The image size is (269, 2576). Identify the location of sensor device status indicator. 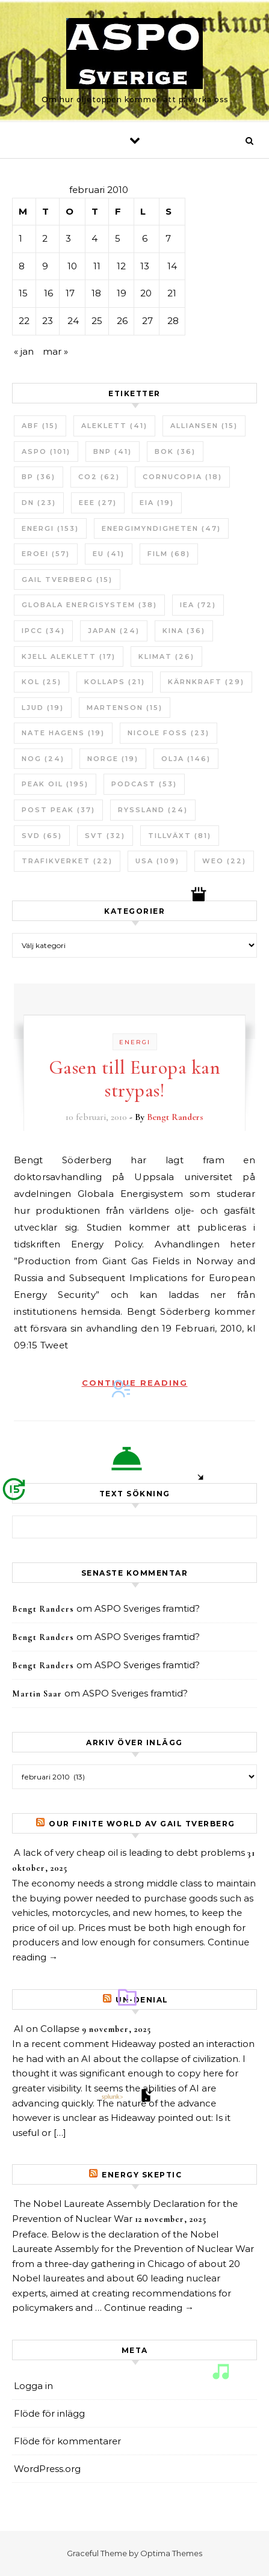
(199, 895).